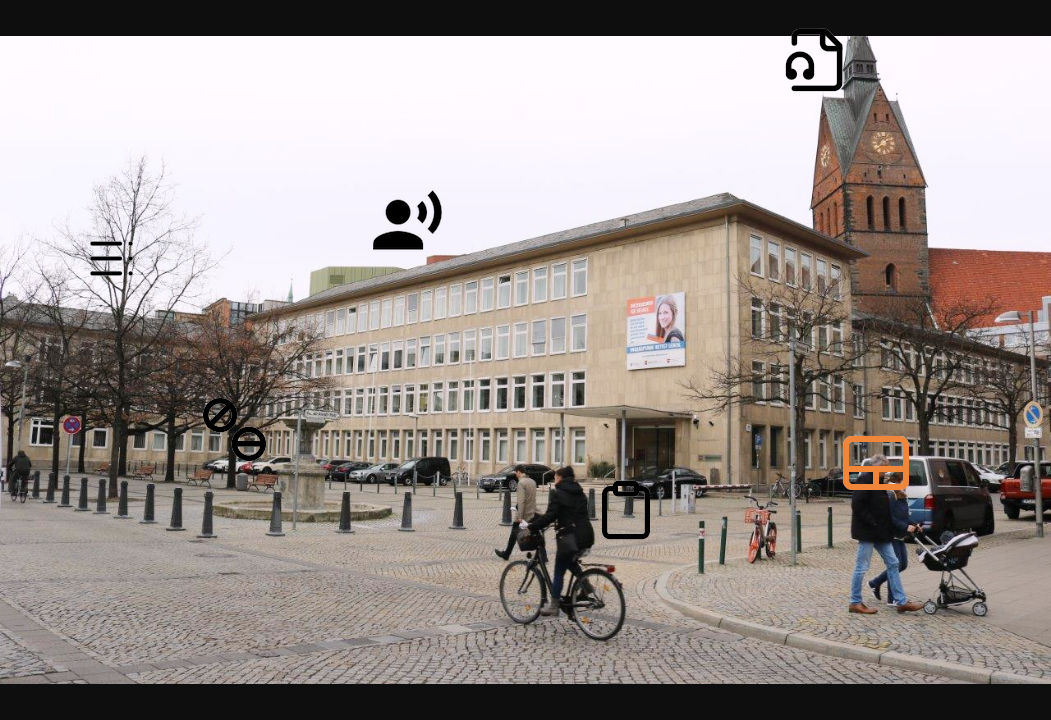  What do you see at coordinates (876, 463) in the screenshot?
I see `access touchpad settings` at bounding box center [876, 463].